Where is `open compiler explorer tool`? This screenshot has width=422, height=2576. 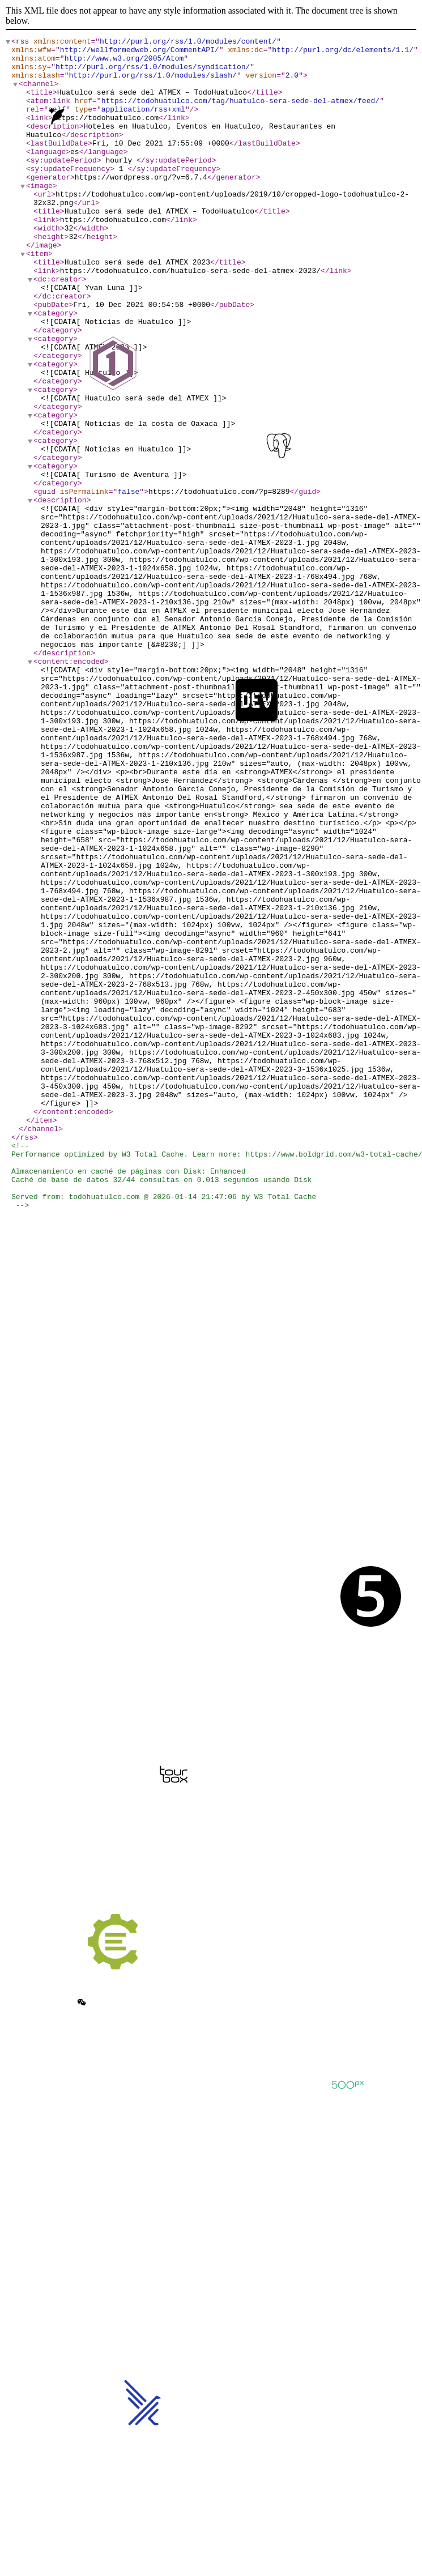
open compiler explorer tool is located at coordinates (113, 1942).